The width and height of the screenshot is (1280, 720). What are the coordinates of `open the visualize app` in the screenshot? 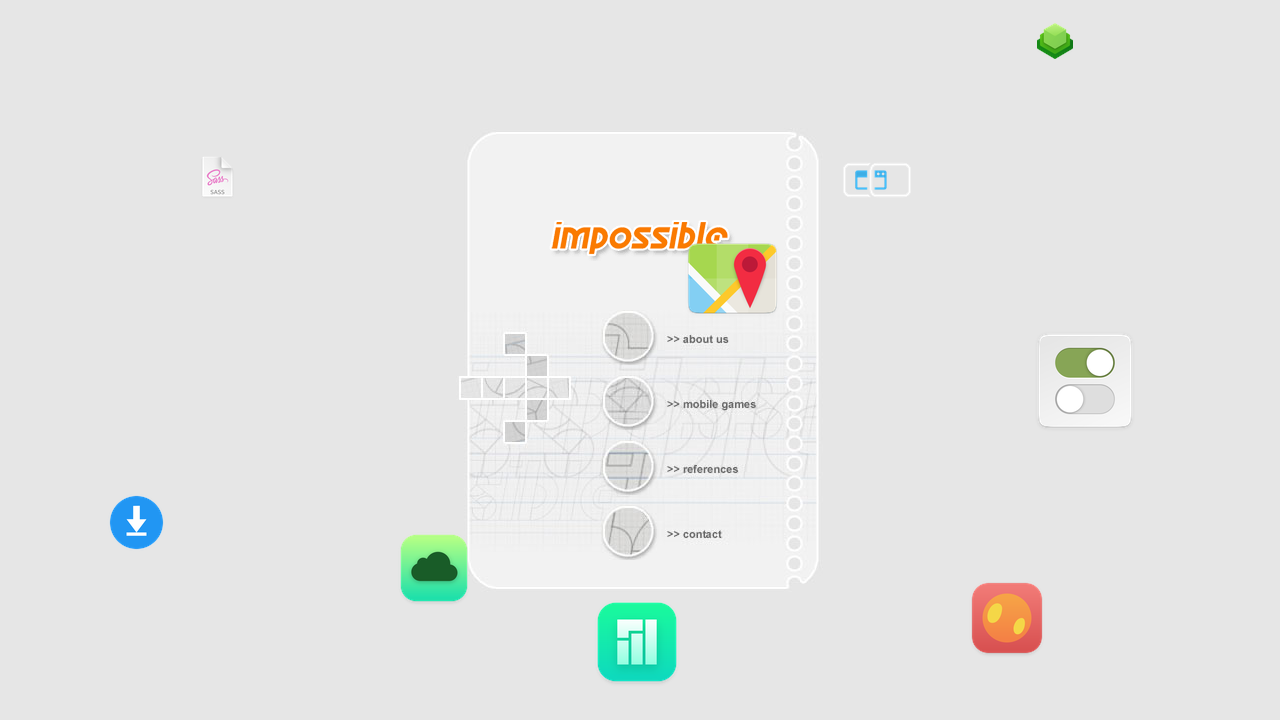 It's located at (1055, 41).